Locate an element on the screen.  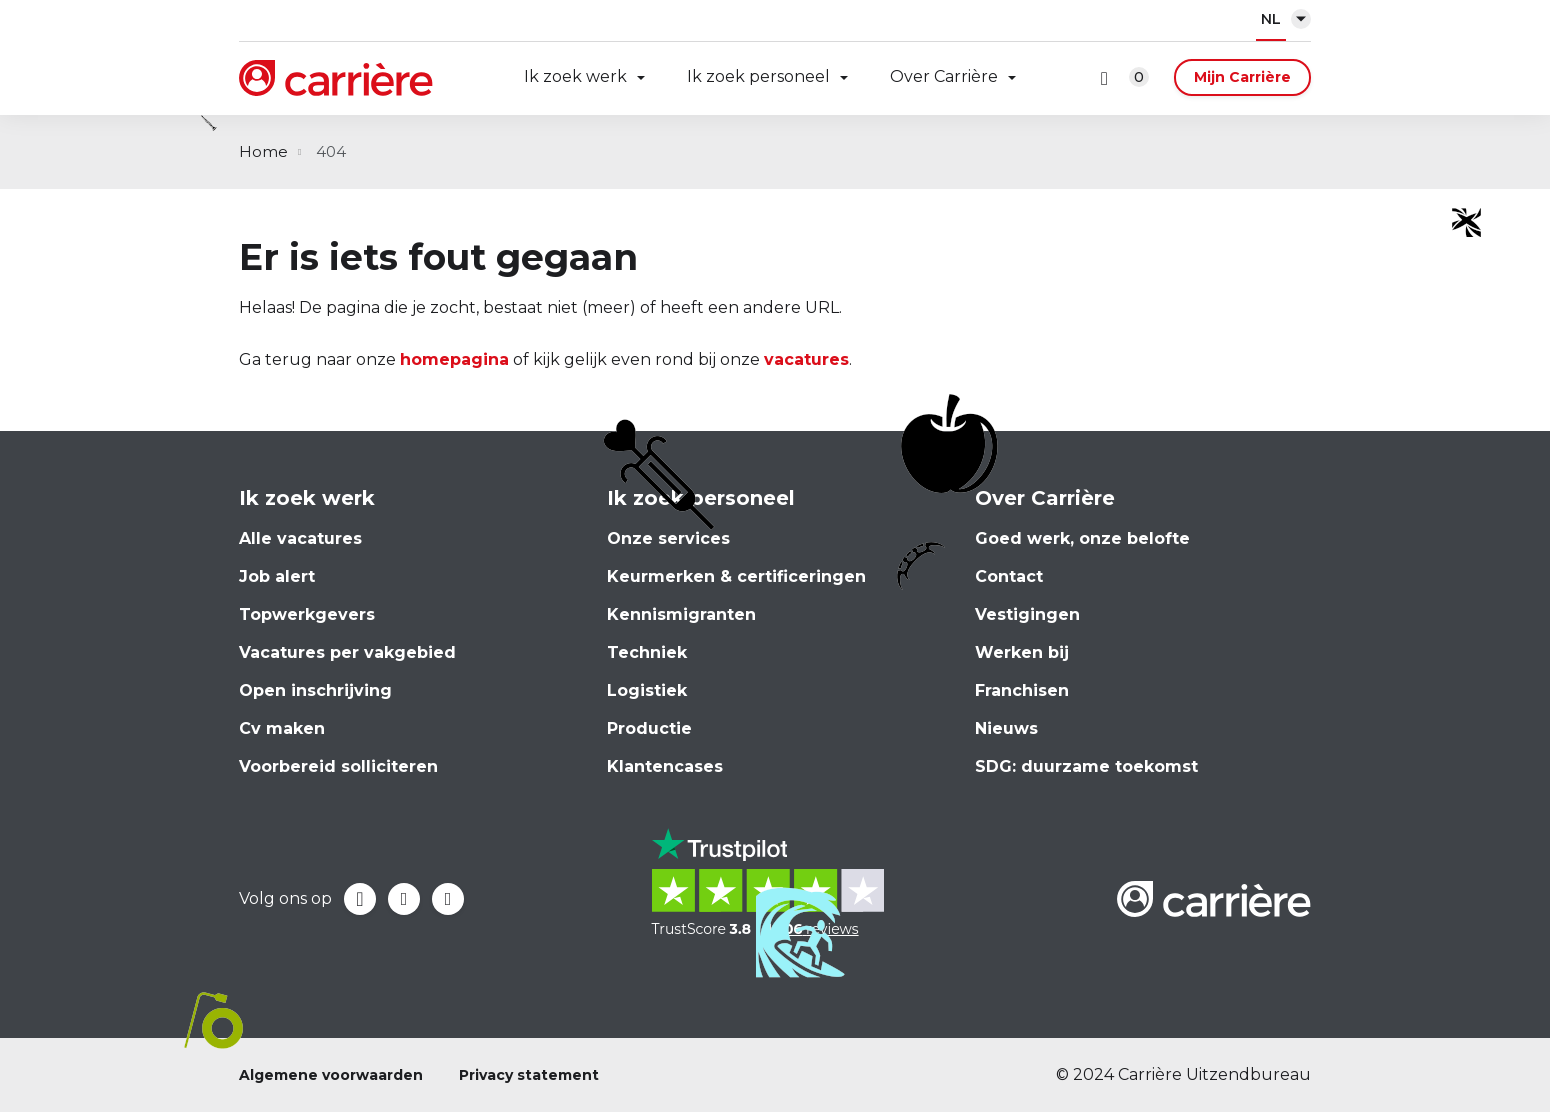
collect a health or bonus item is located at coordinates (949, 443).